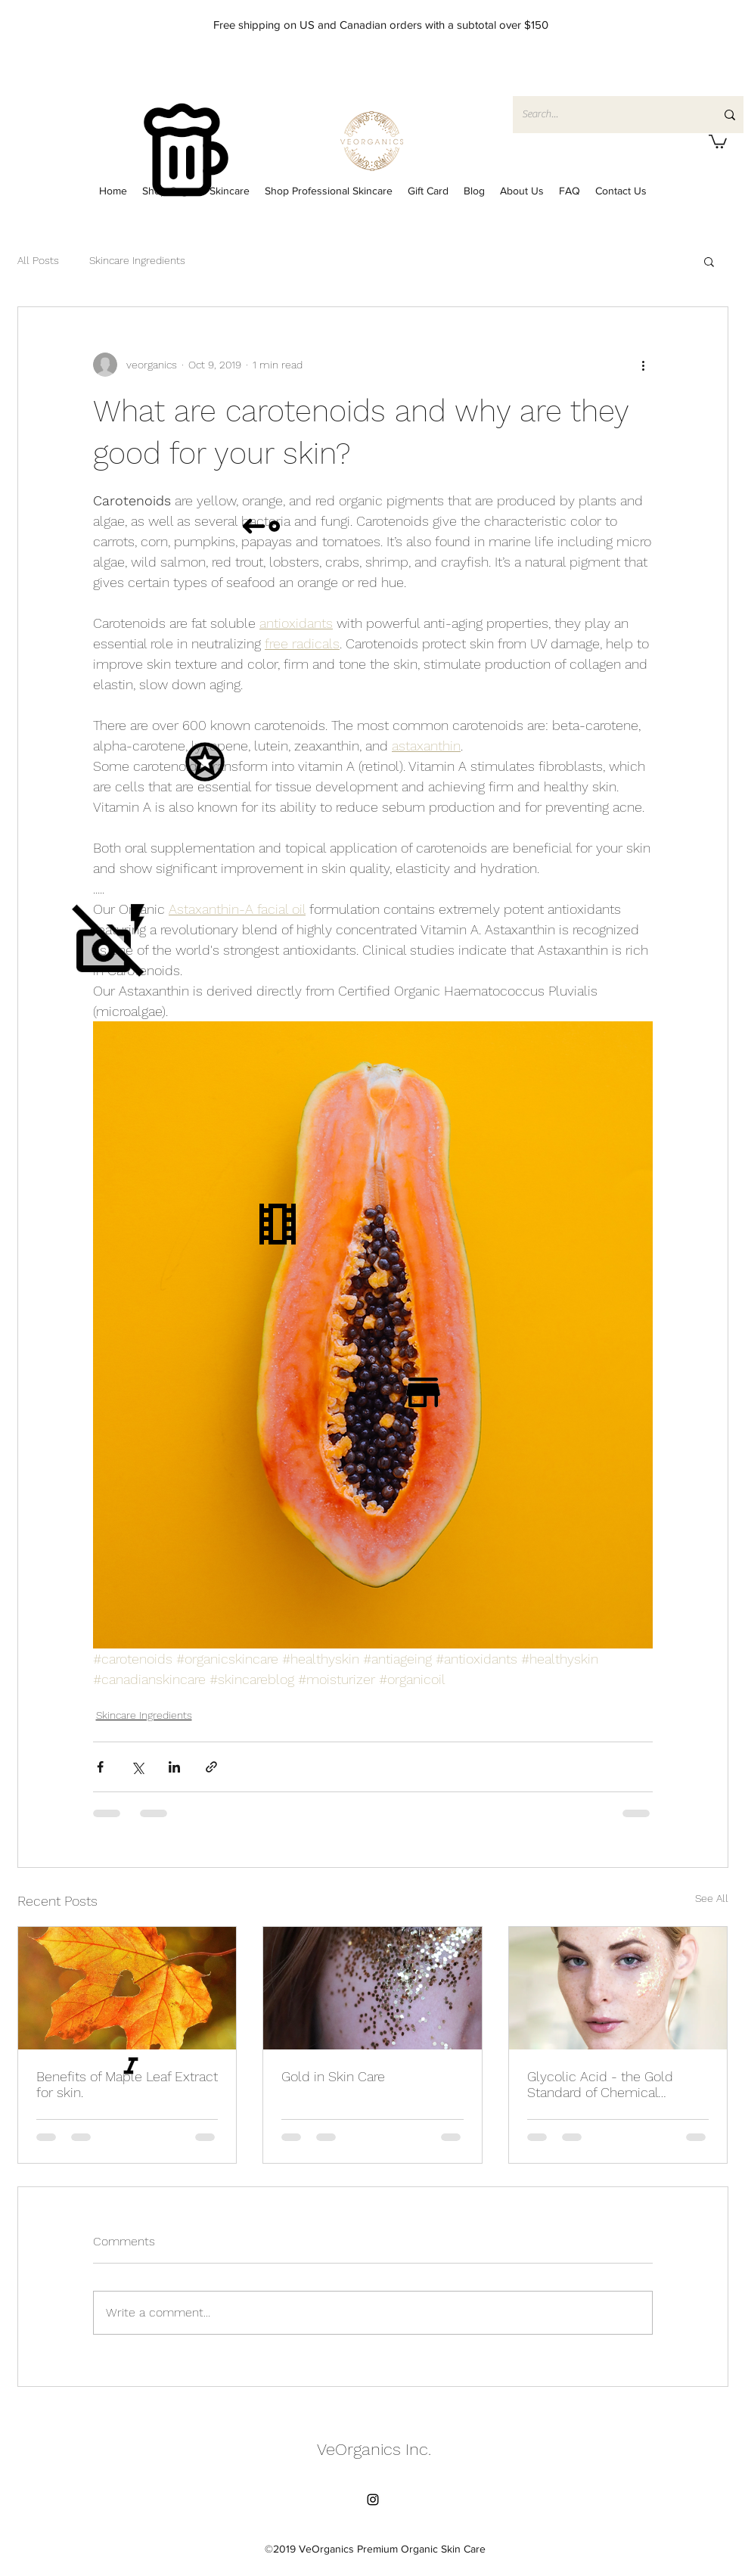 The image size is (745, 2576). Describe the element at coordinates (423, 1392) in the screenshot. I see `access the store or marketplace` at that location.